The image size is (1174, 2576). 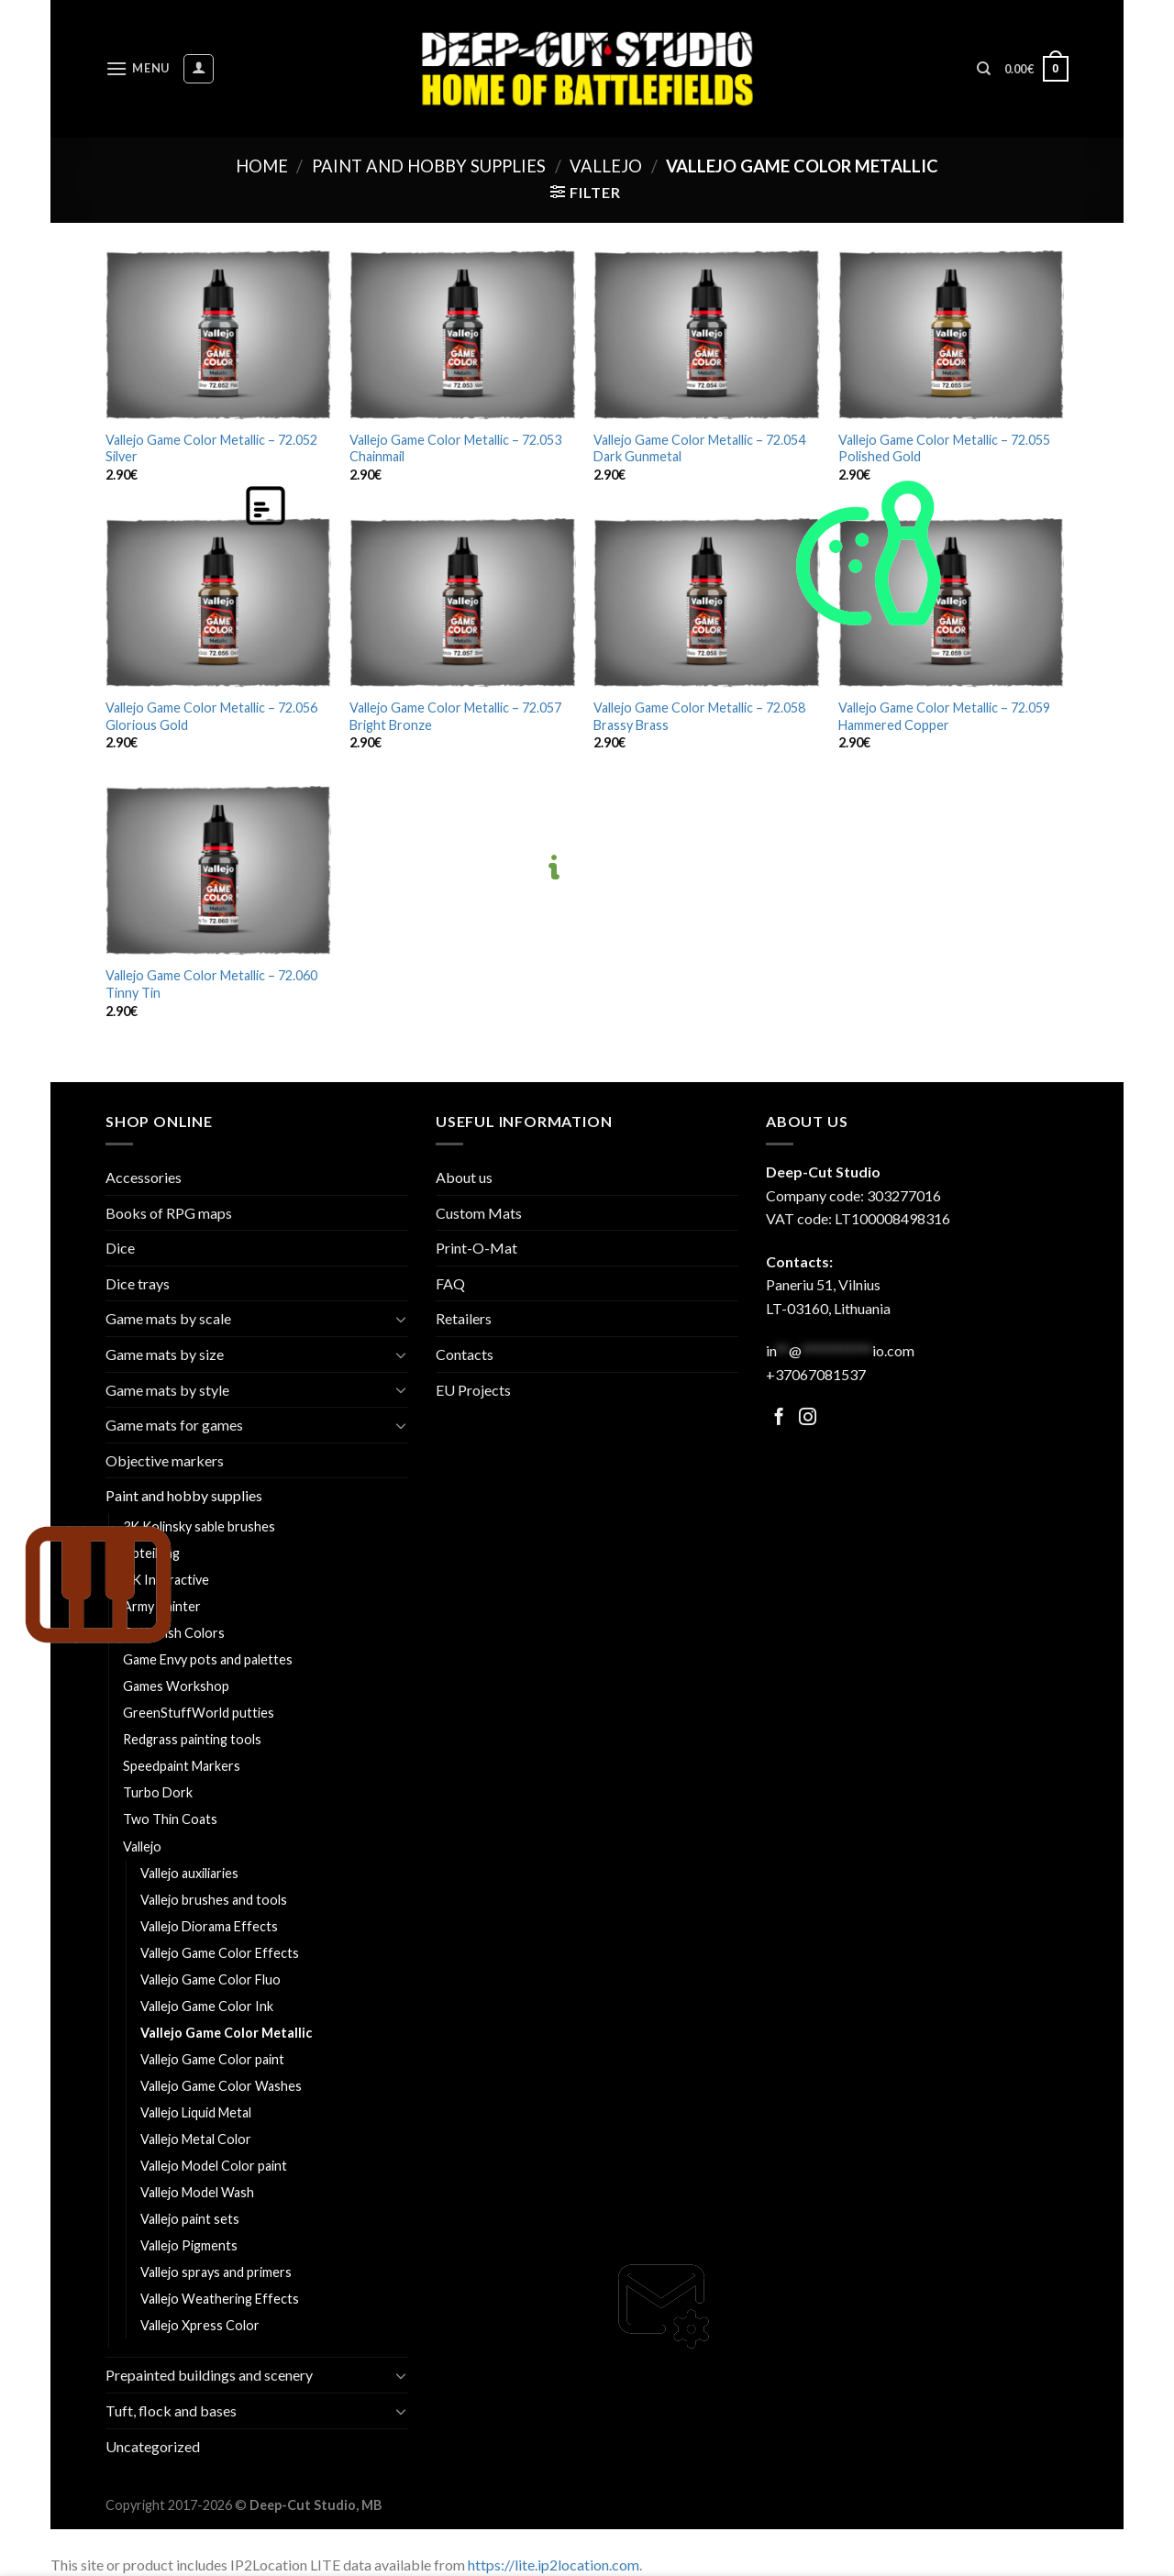 What do you see at coordinates (98, 1585) in the screenshot?
I see `open piano or keyboard instrument app` at bounding box center [98, 1585].